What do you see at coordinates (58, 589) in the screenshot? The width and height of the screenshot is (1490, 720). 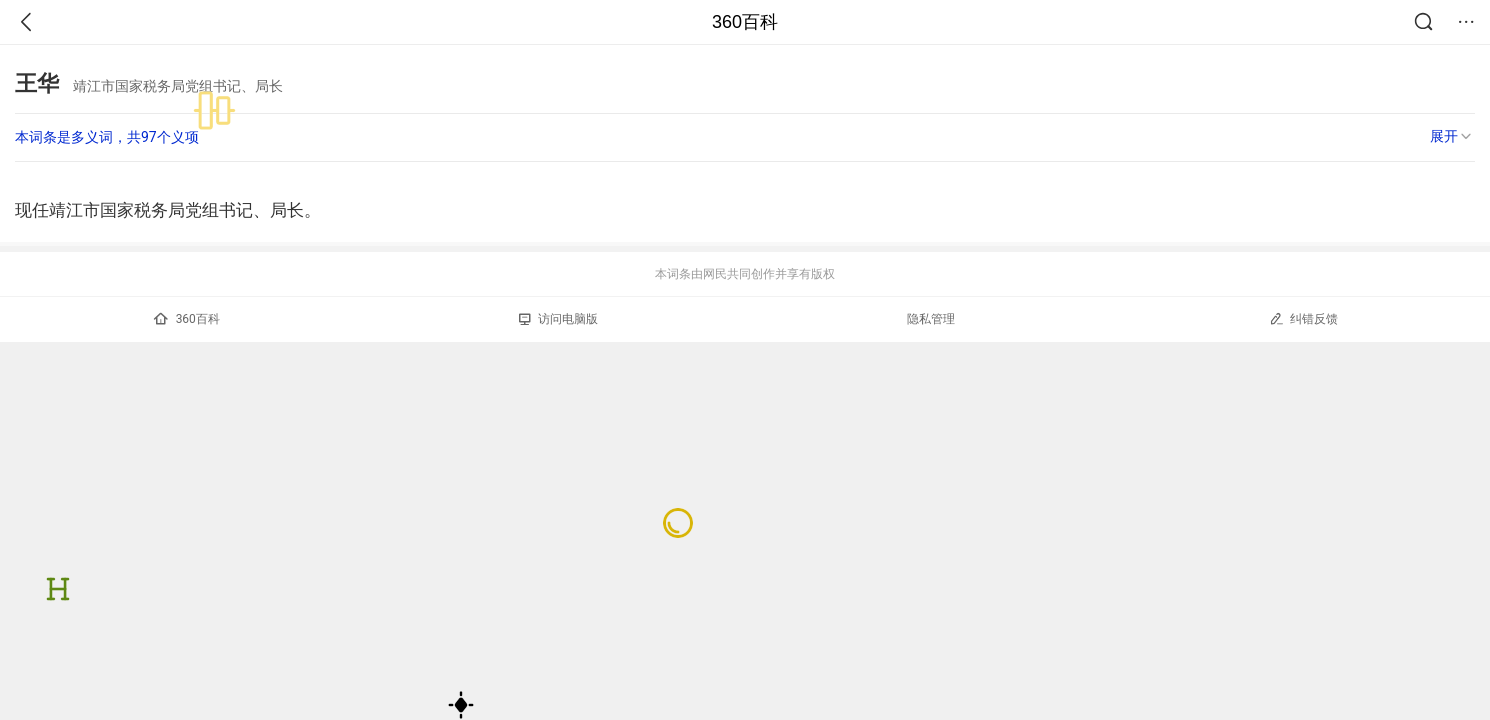 I see `apply heading format to selected text` at bounding box center [58, 589].